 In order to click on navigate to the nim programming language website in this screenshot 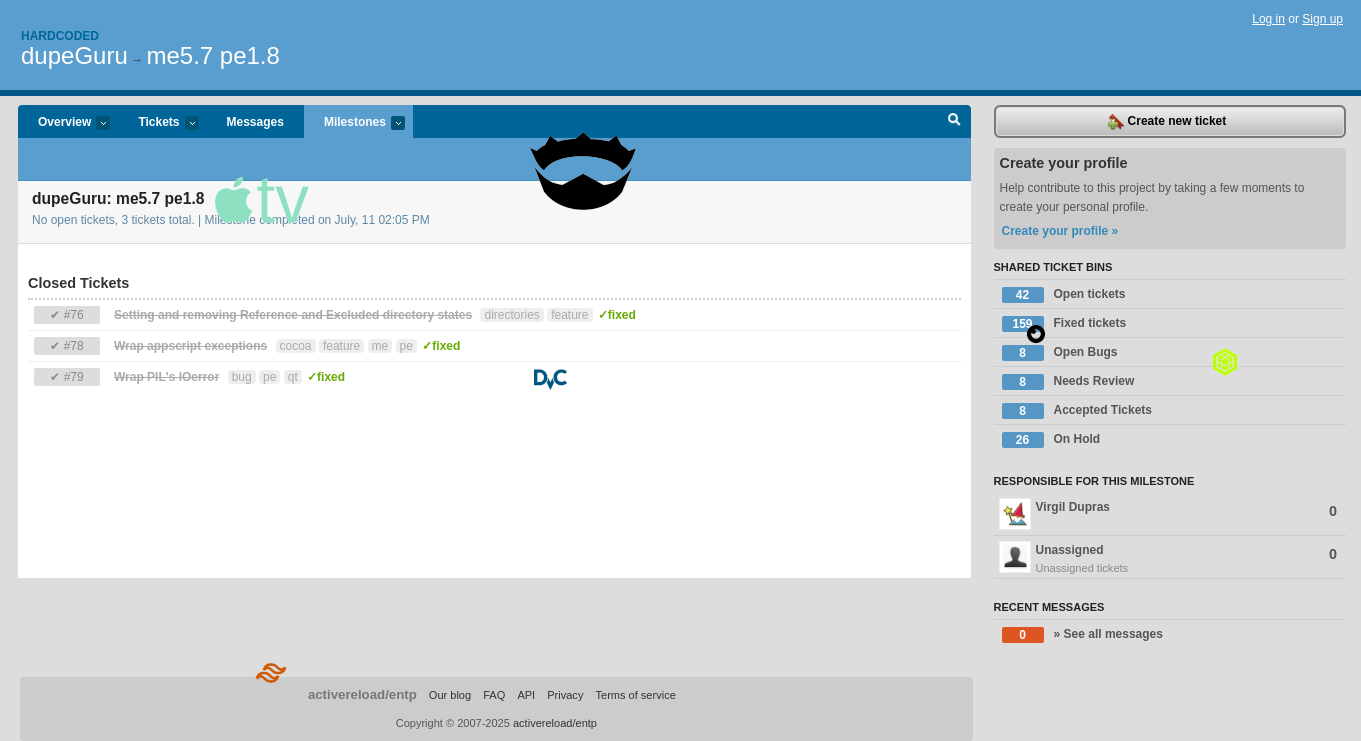, I will do `click(583, 171)`.